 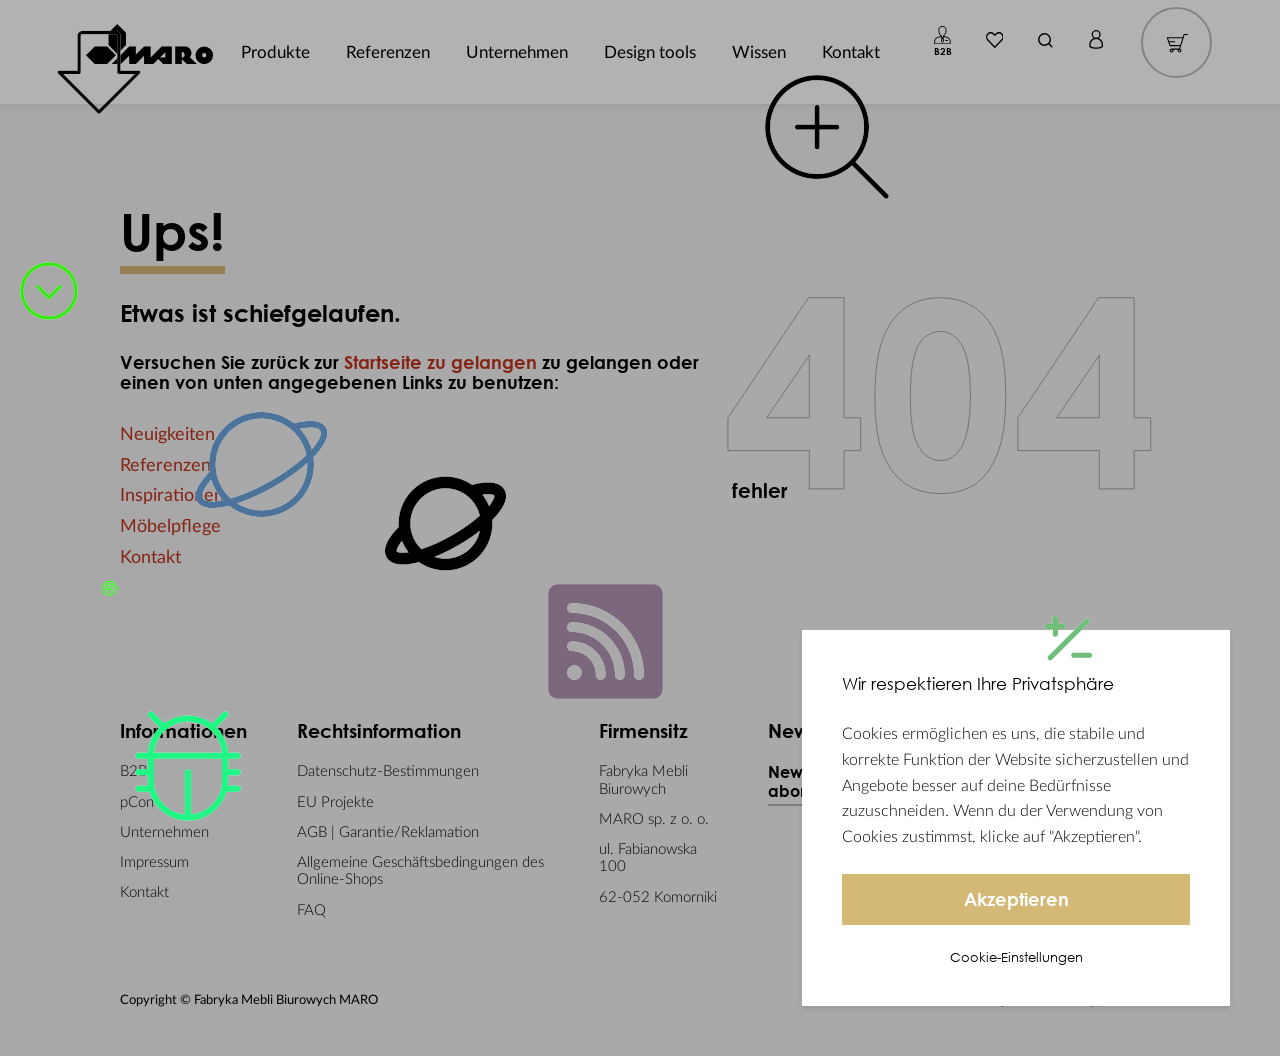 What do you see at coordinates (827, 137) in the screenshot?
I see `zoom in on content` at bounding box center [827, 137].